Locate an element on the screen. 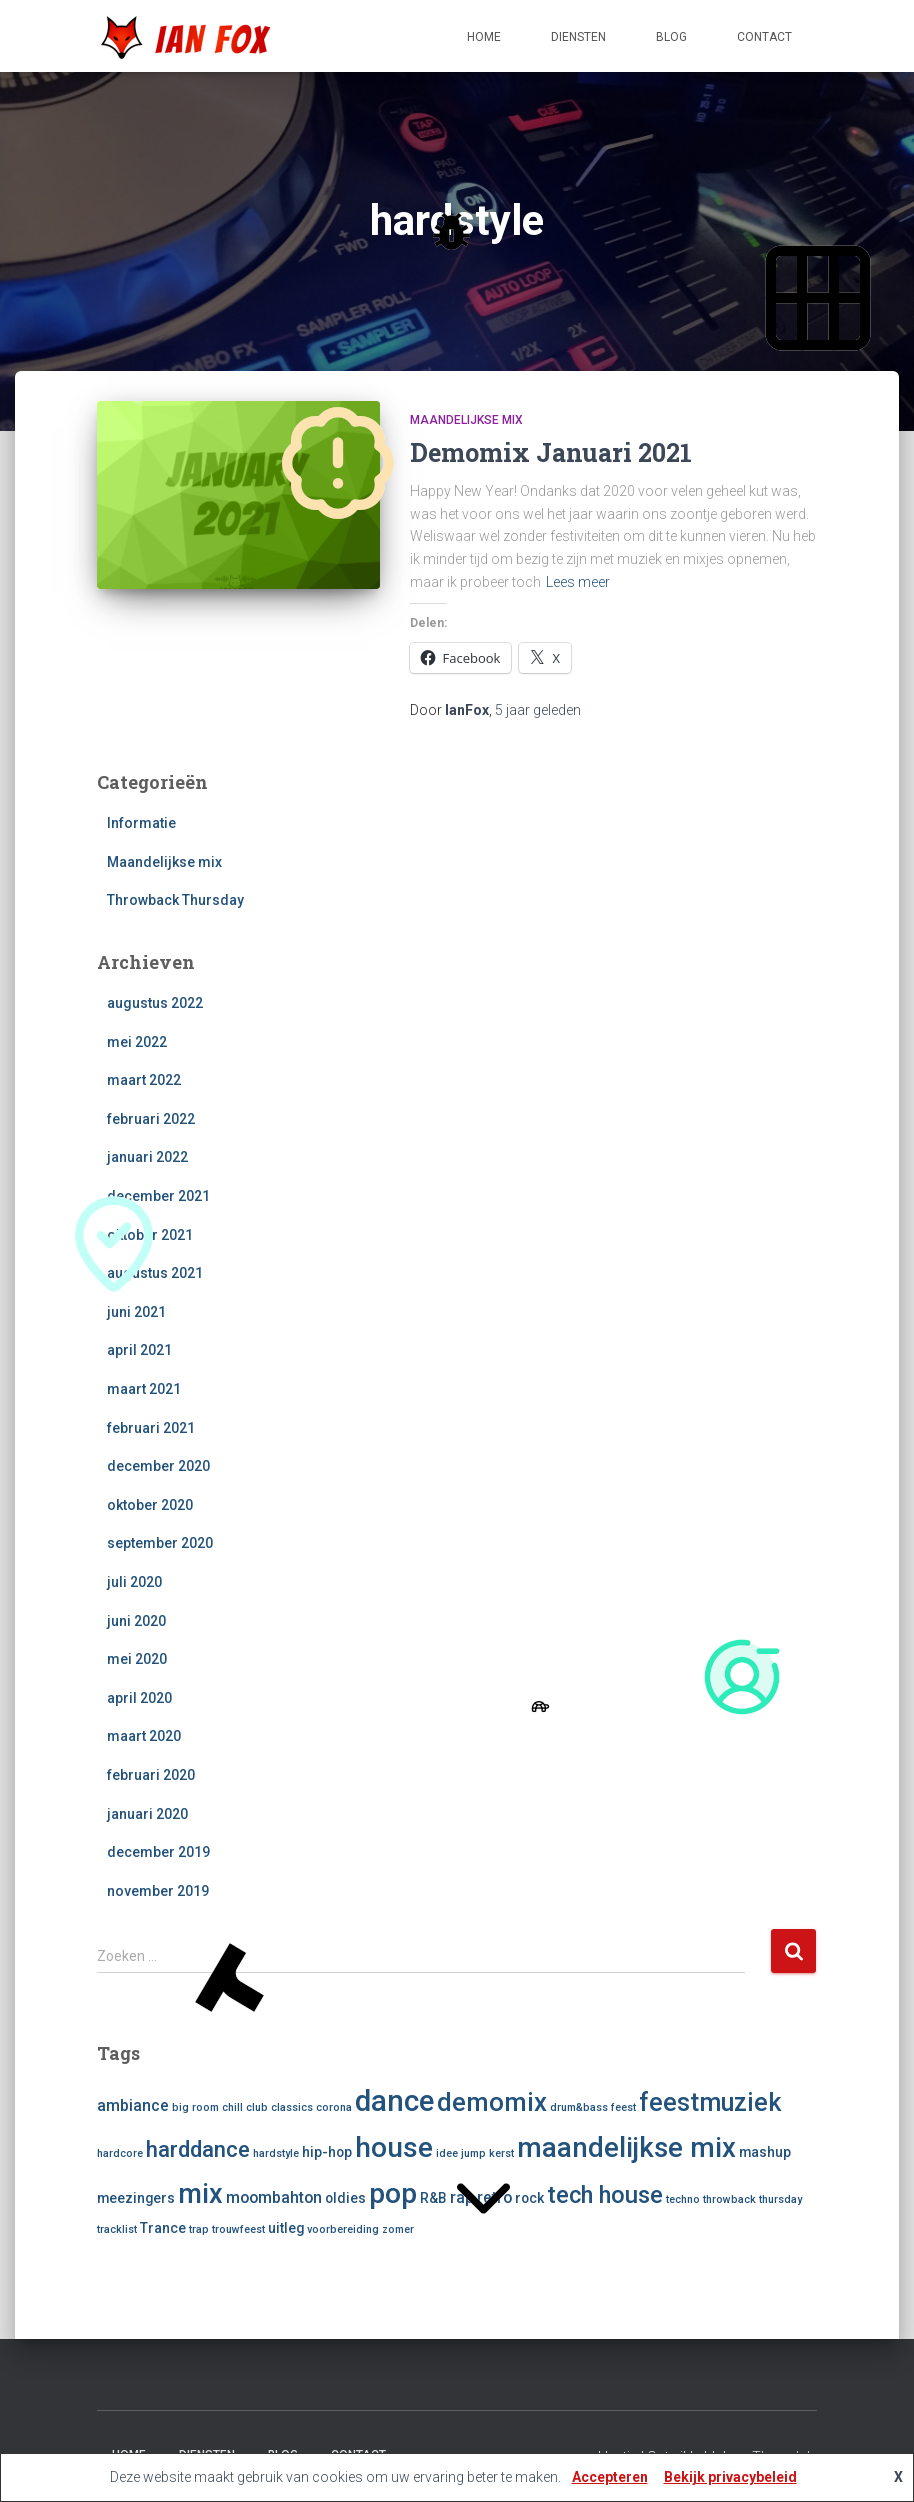 This screenshot has height=2502, width=914. indicates an alert or warning notification is located at coordinates (338, 463).